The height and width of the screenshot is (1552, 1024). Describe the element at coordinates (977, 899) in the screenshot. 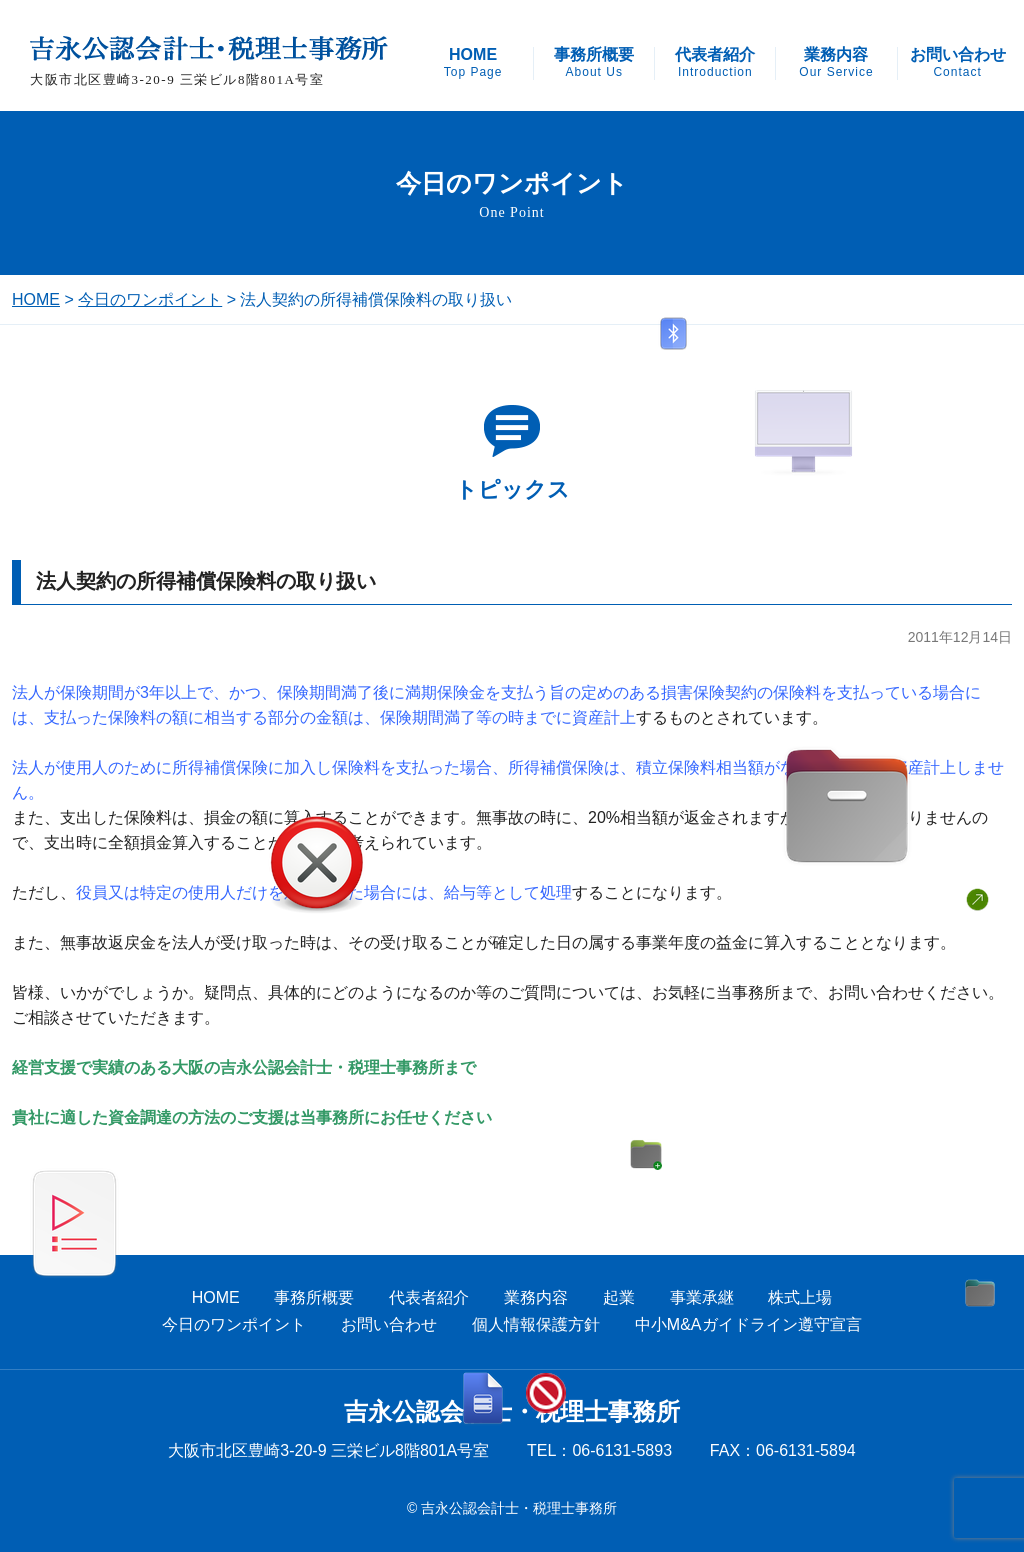

I see `indicates a symbolic link or shortcut to another file` at that location.